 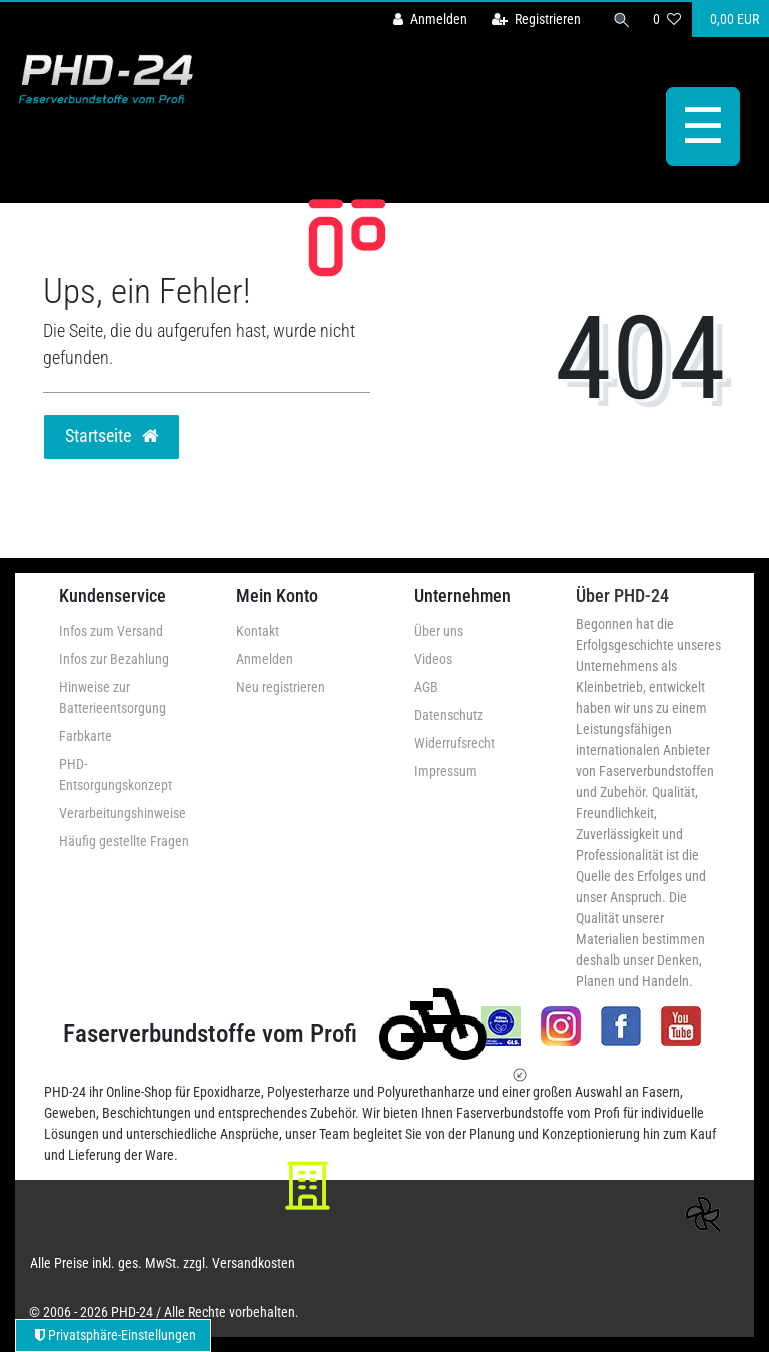 What do you see at coordinates (520, 1075) in the screenshot?
I see `navigate to previous or lower-left content` at bounding box center [520, 1075].